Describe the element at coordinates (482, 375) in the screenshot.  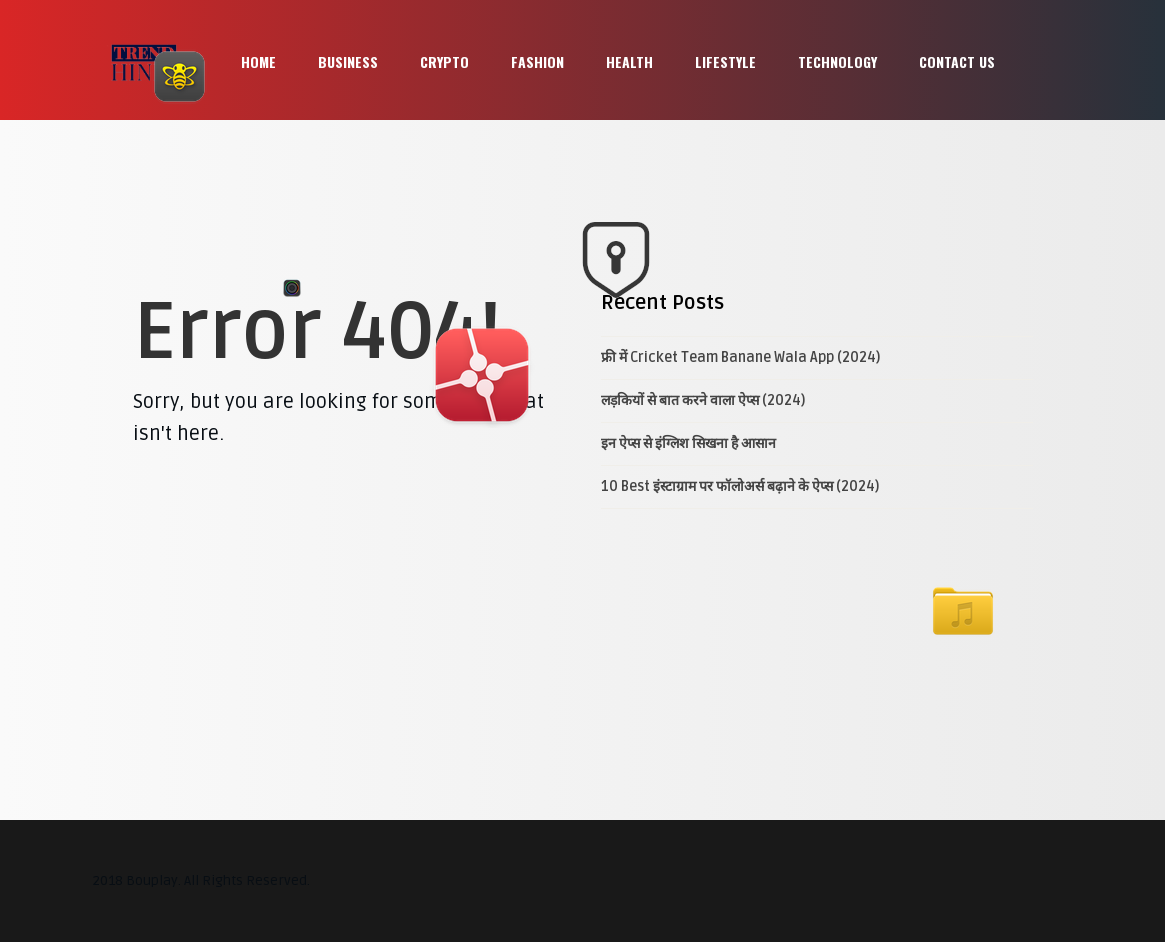
I see `open rygel media server application` at that location.